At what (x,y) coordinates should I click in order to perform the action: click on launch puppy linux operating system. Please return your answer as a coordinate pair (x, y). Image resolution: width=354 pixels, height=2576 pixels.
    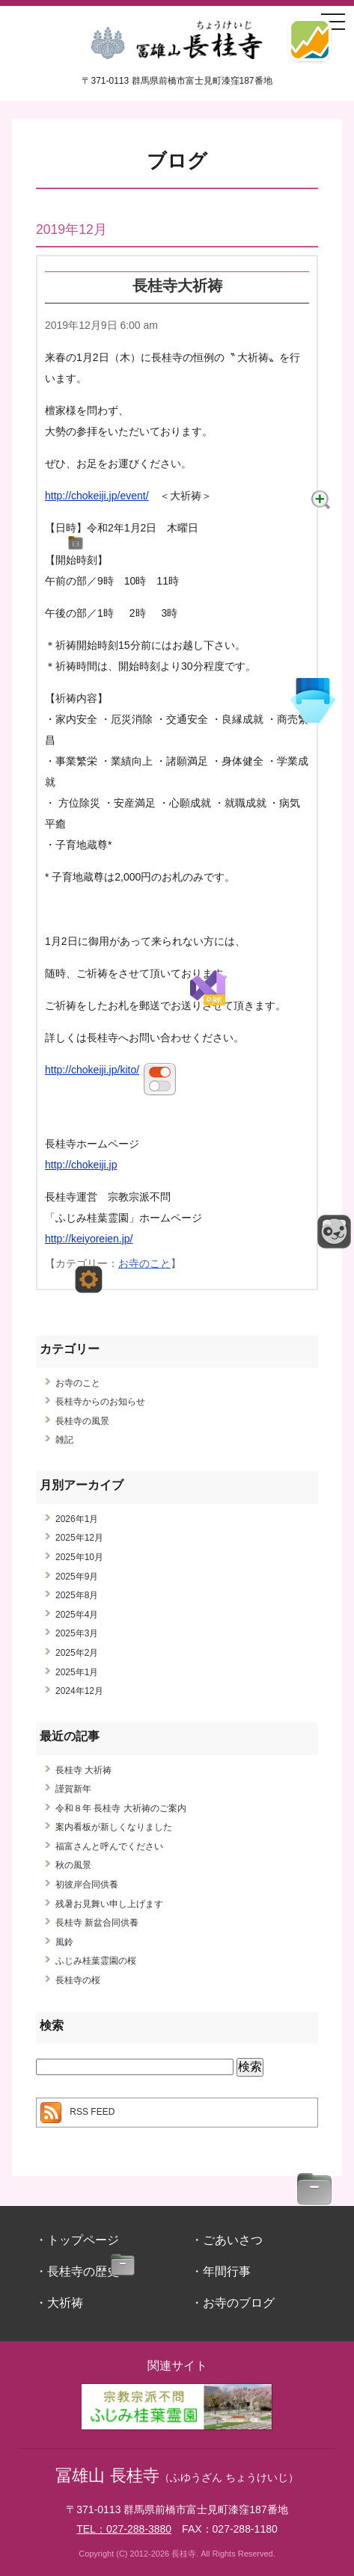
    Looking at the image, I should click on (334, 1231).